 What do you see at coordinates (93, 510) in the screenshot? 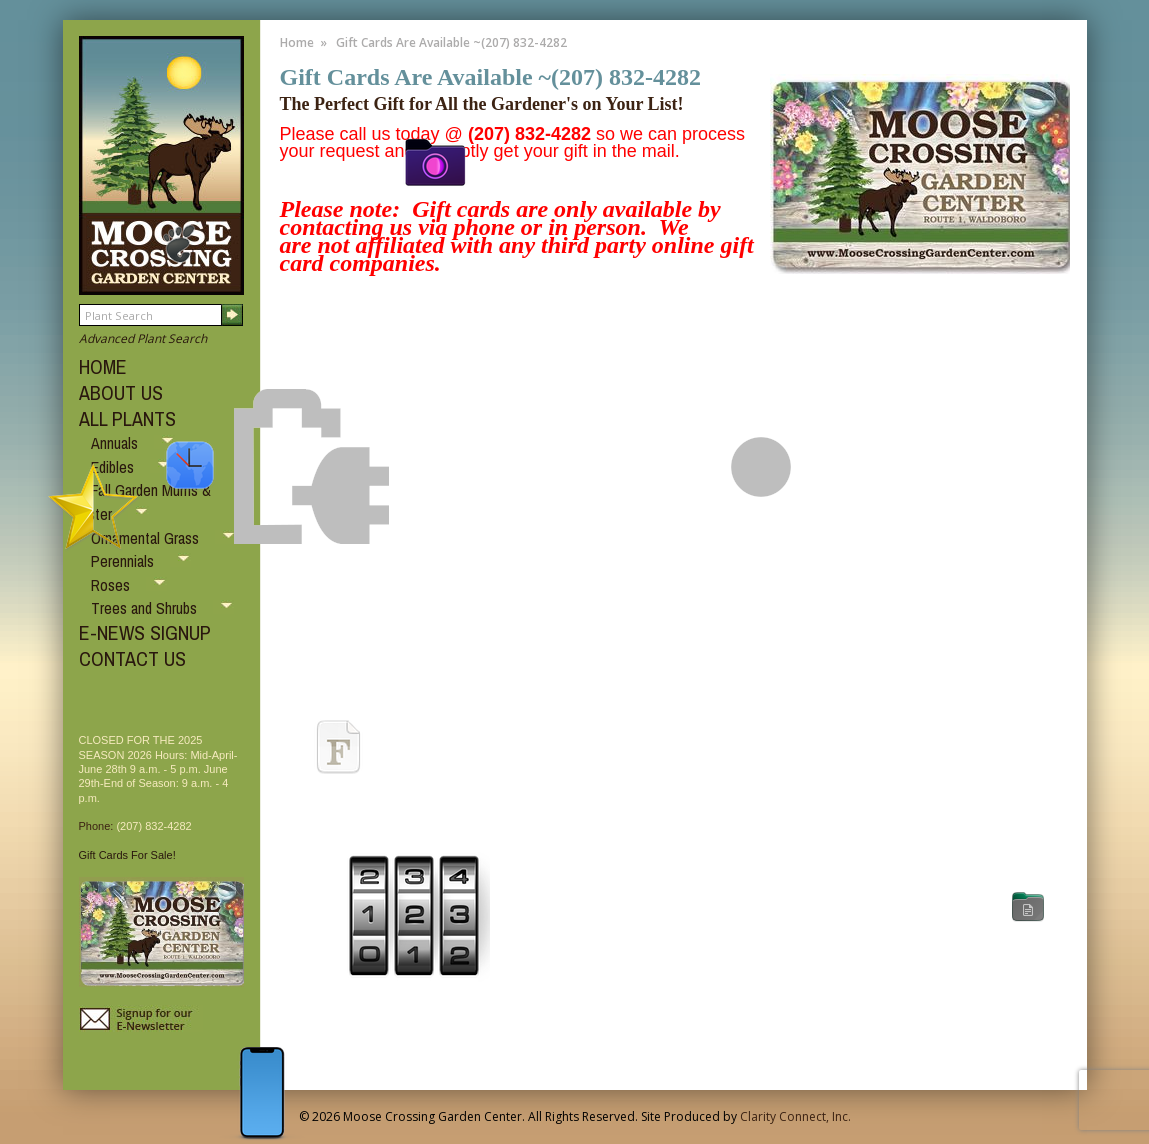
I see `indicates a partial or half rating` at bounding box center [93, 510].